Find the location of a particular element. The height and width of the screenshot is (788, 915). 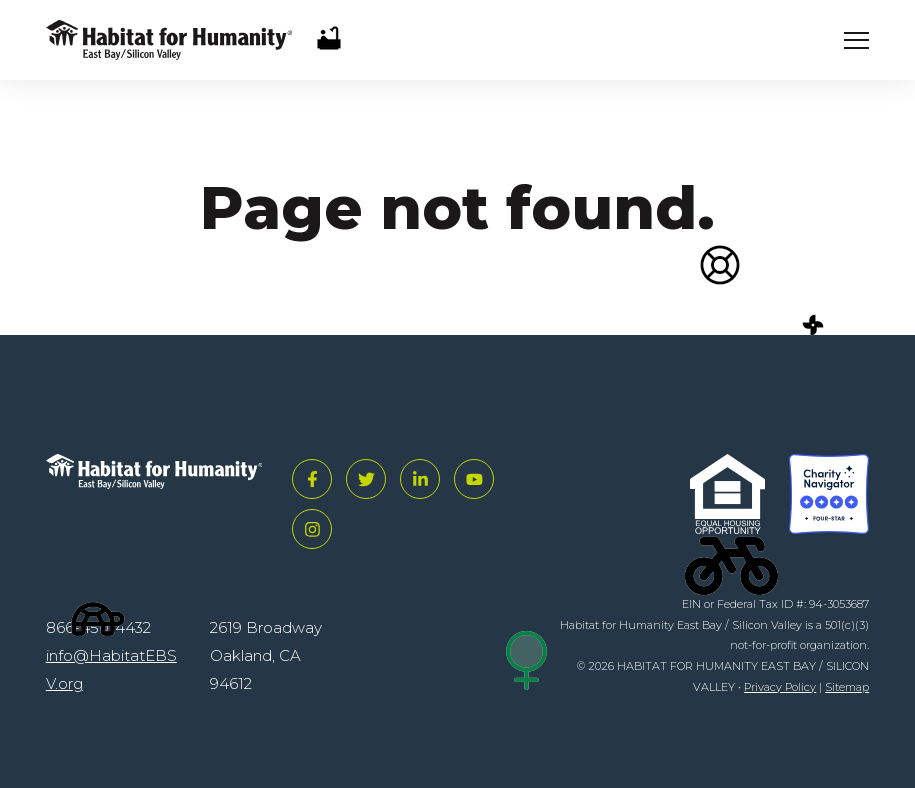

indicates slow loading or processing speed is located at coordinates (98, 619).